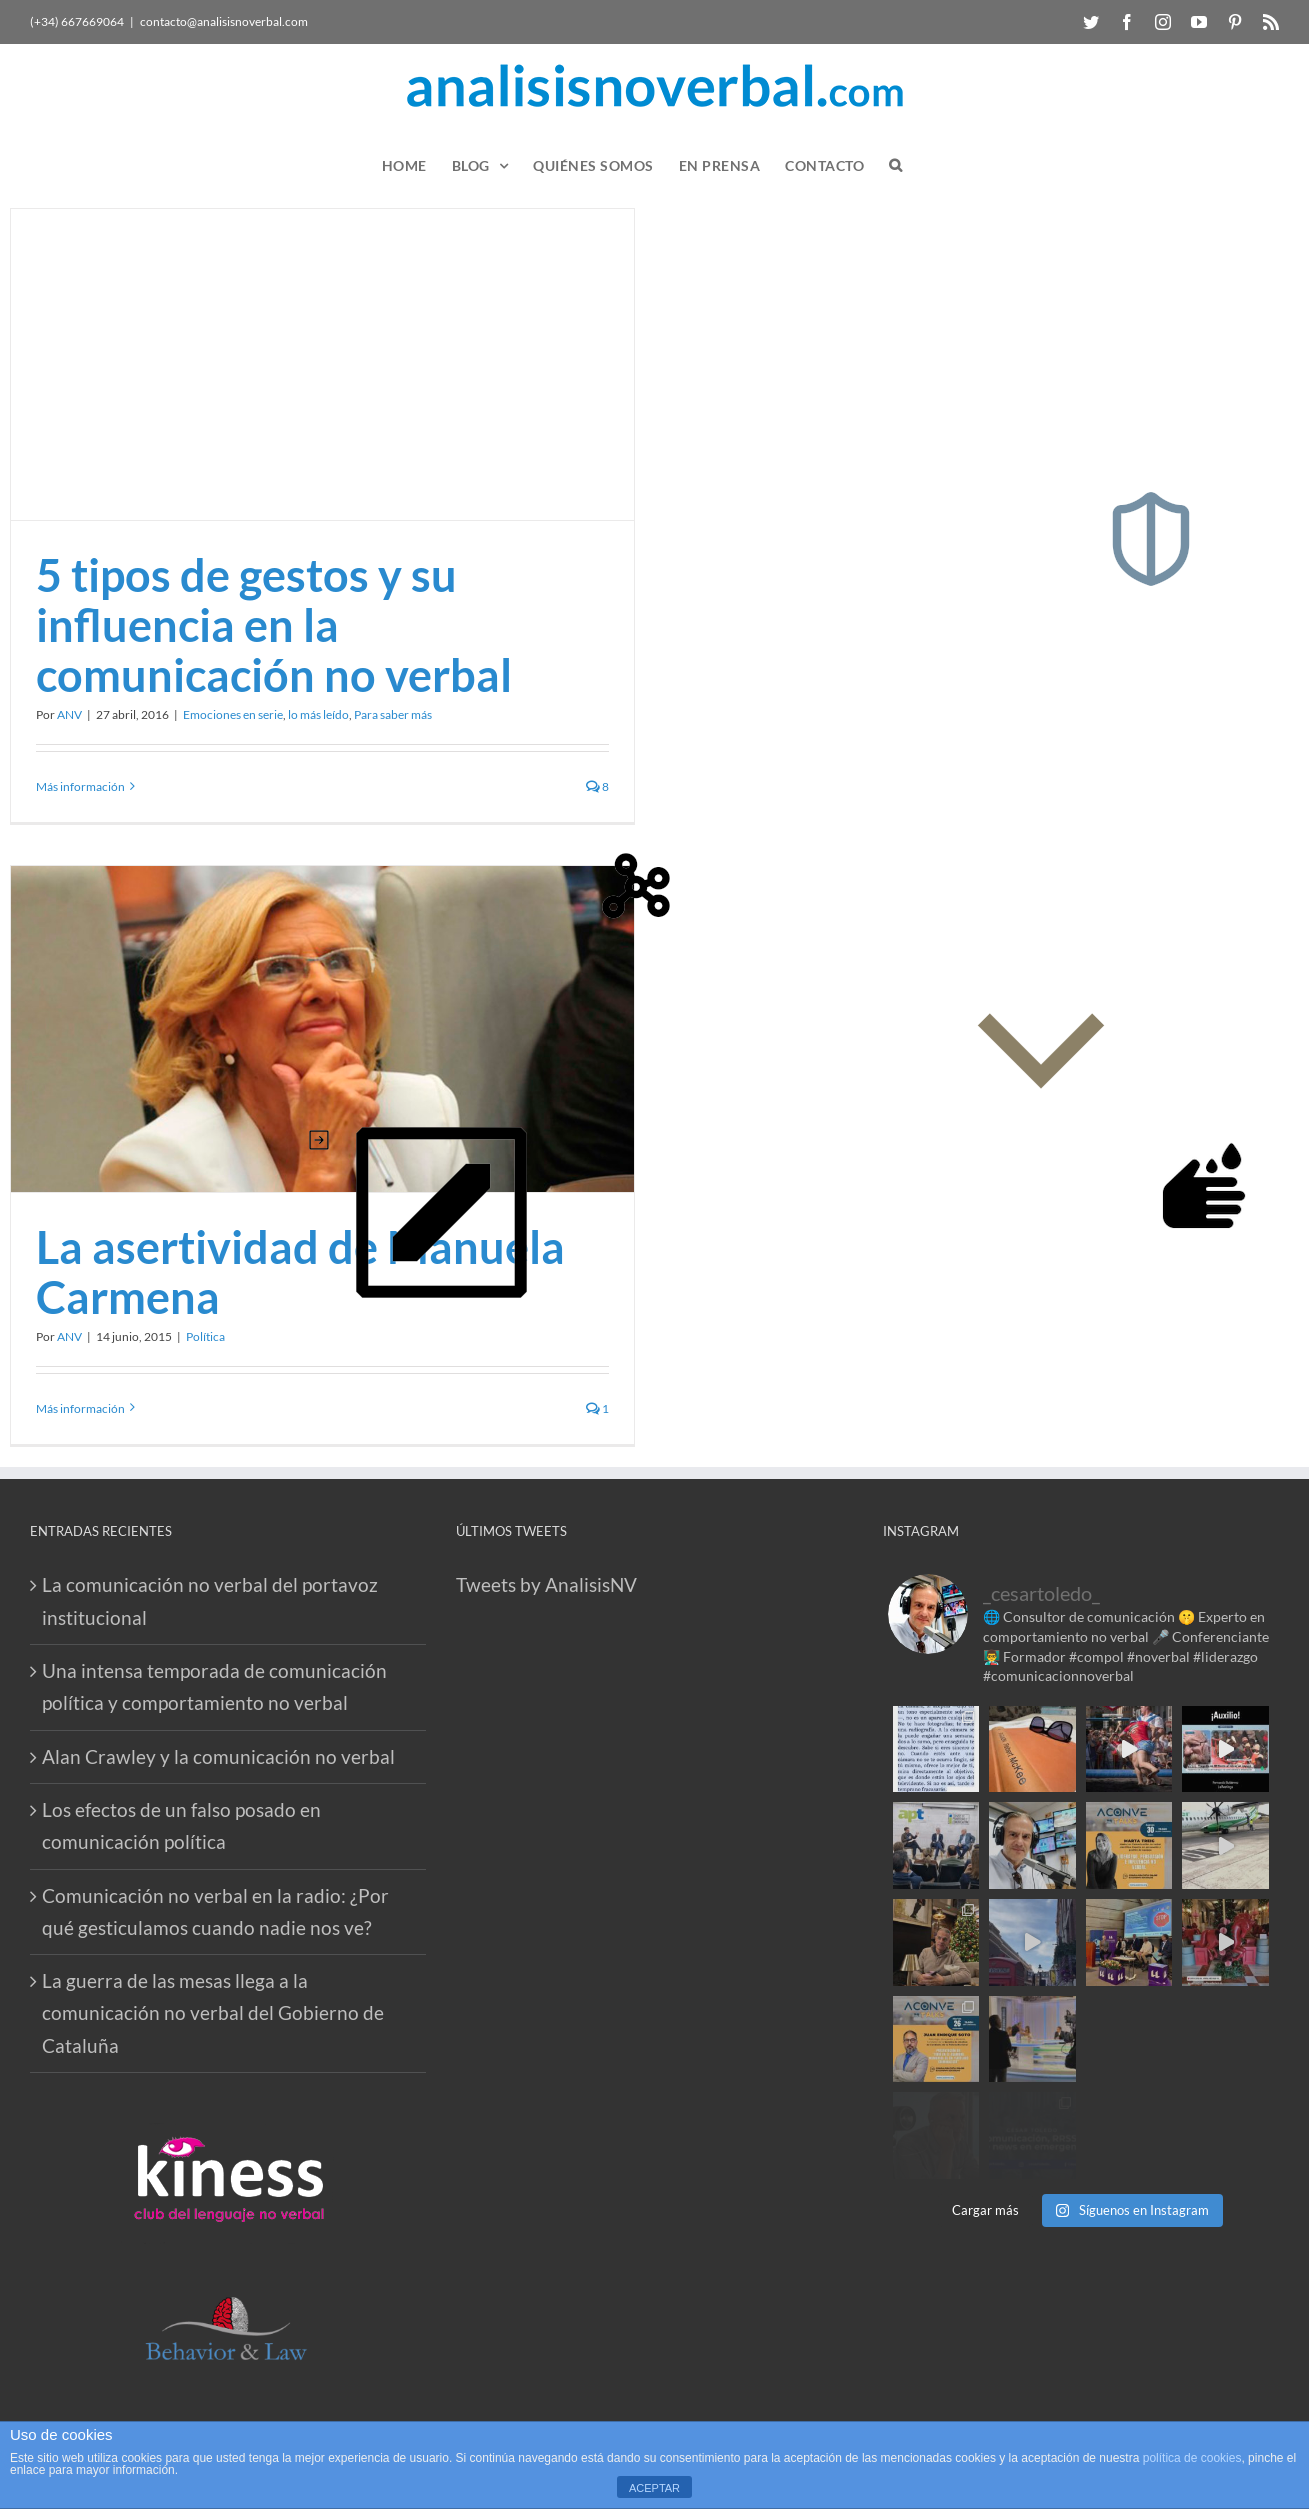  Describe the element at coordinates (1206, 1185) in the screenshot. I see `wash your hands reminder` at that location.